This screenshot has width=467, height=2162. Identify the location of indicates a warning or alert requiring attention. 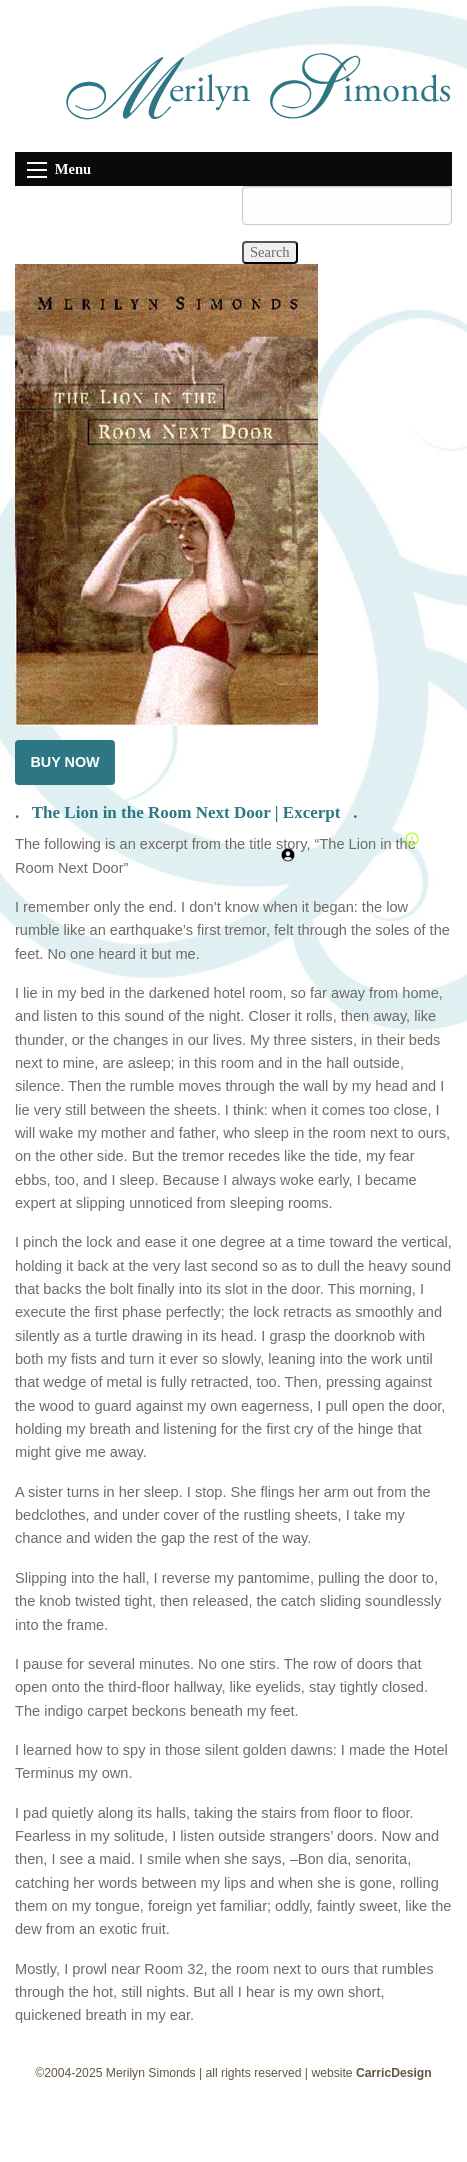
(412, 839).